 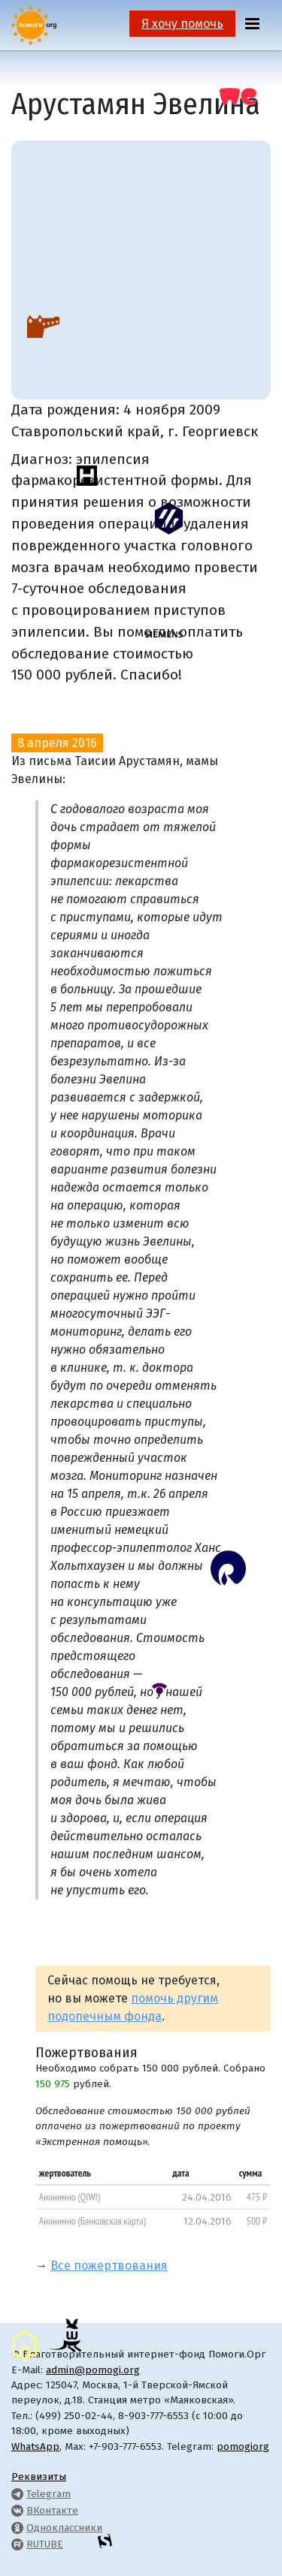 I want to click on open the emlakjet real estate app, so click(x=25, y=2346).